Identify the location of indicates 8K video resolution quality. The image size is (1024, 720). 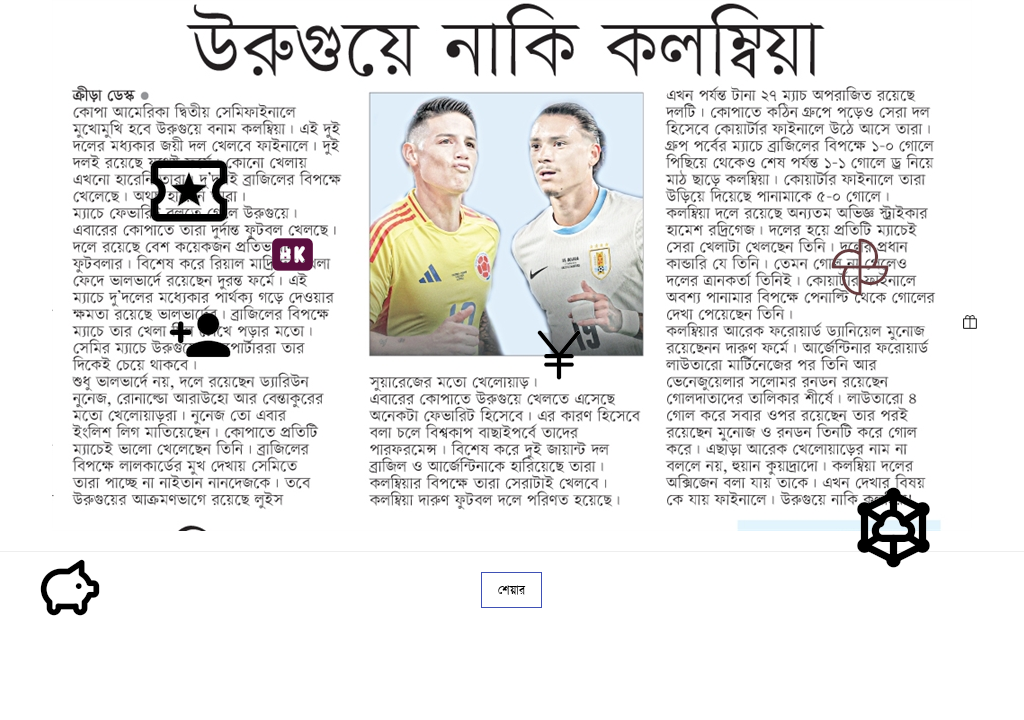
(292, 254).